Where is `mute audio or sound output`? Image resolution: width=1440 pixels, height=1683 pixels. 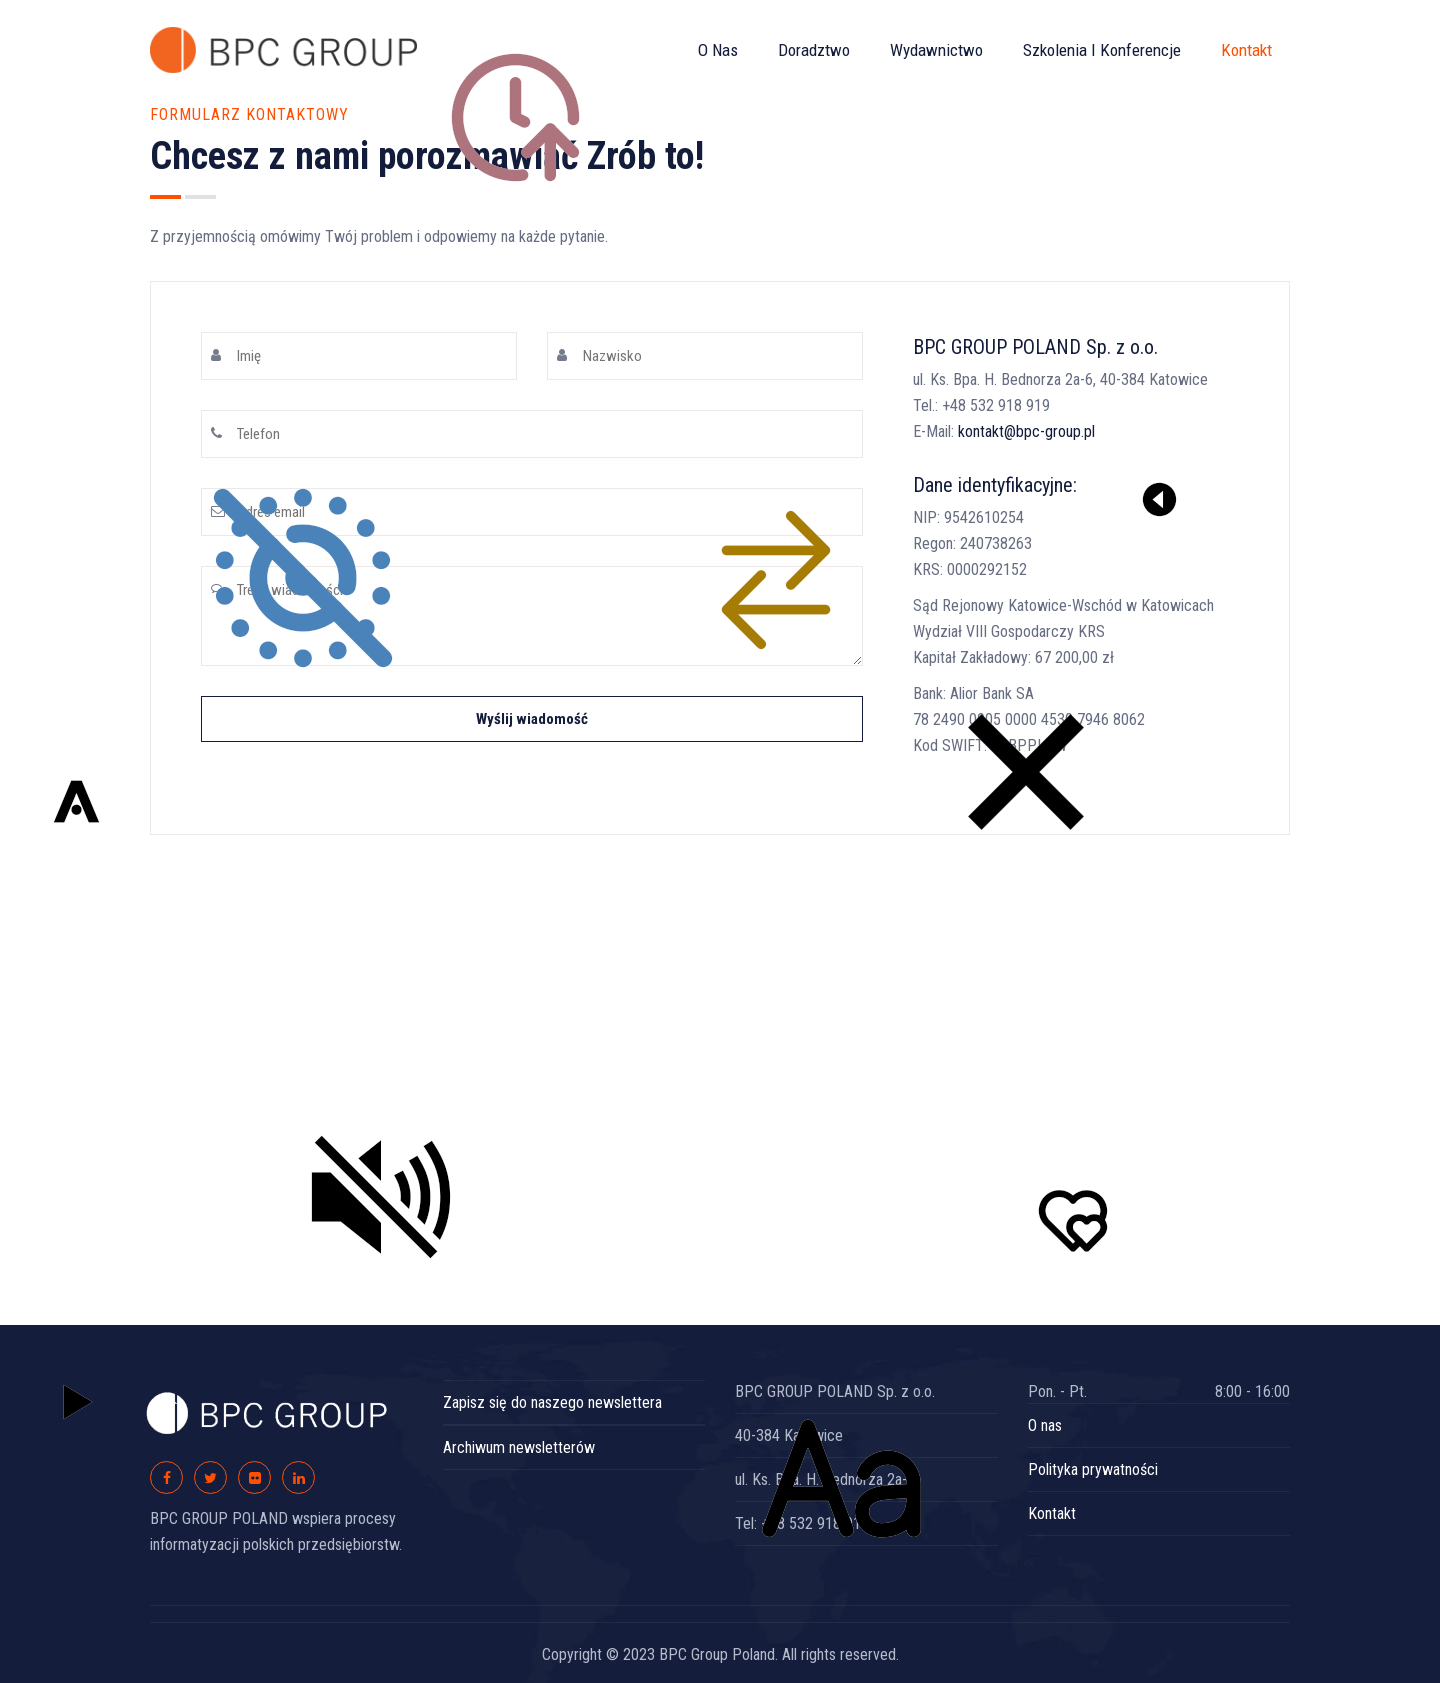
mute audio or sound output is located at coordinates (381, 1197).